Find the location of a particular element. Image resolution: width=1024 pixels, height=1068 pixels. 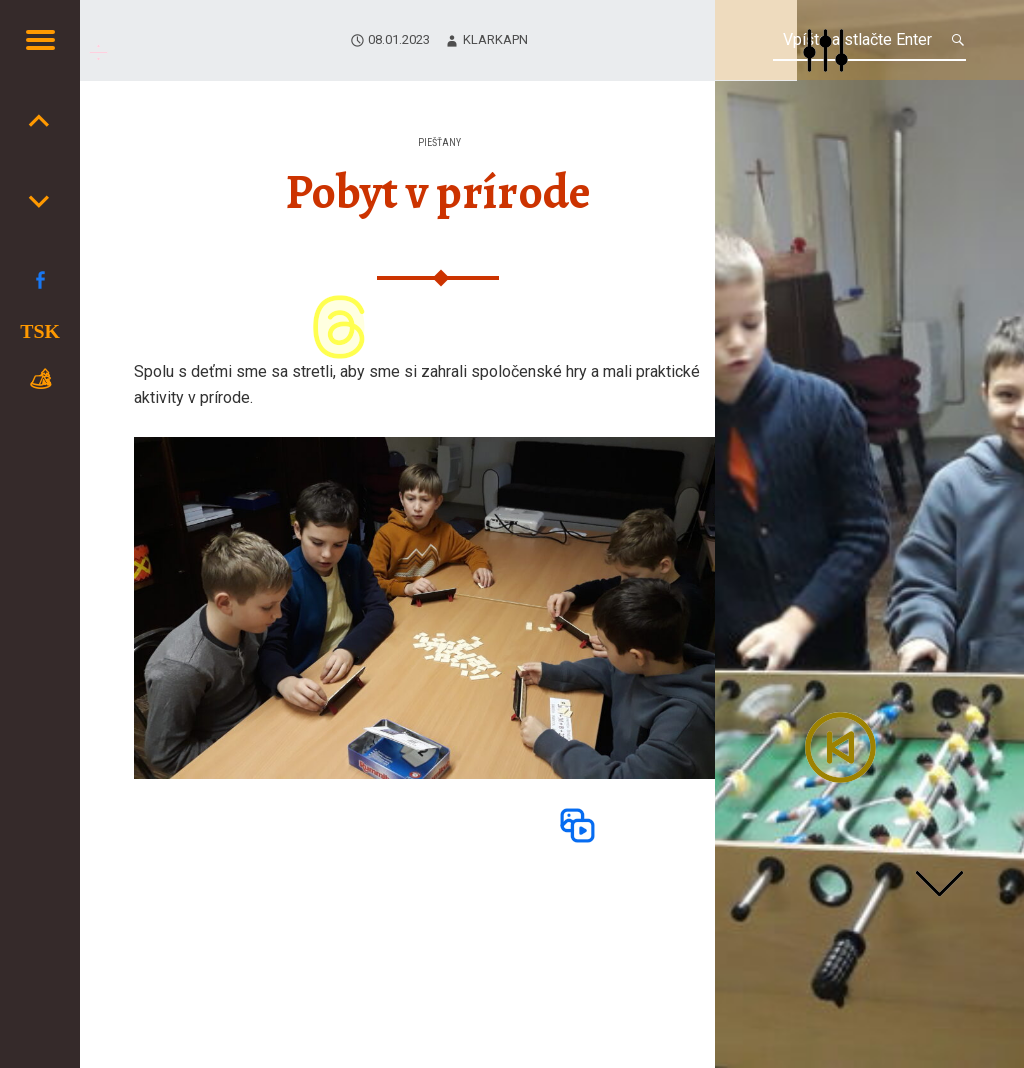

skip to previous track is located at coordinates (840, 747).